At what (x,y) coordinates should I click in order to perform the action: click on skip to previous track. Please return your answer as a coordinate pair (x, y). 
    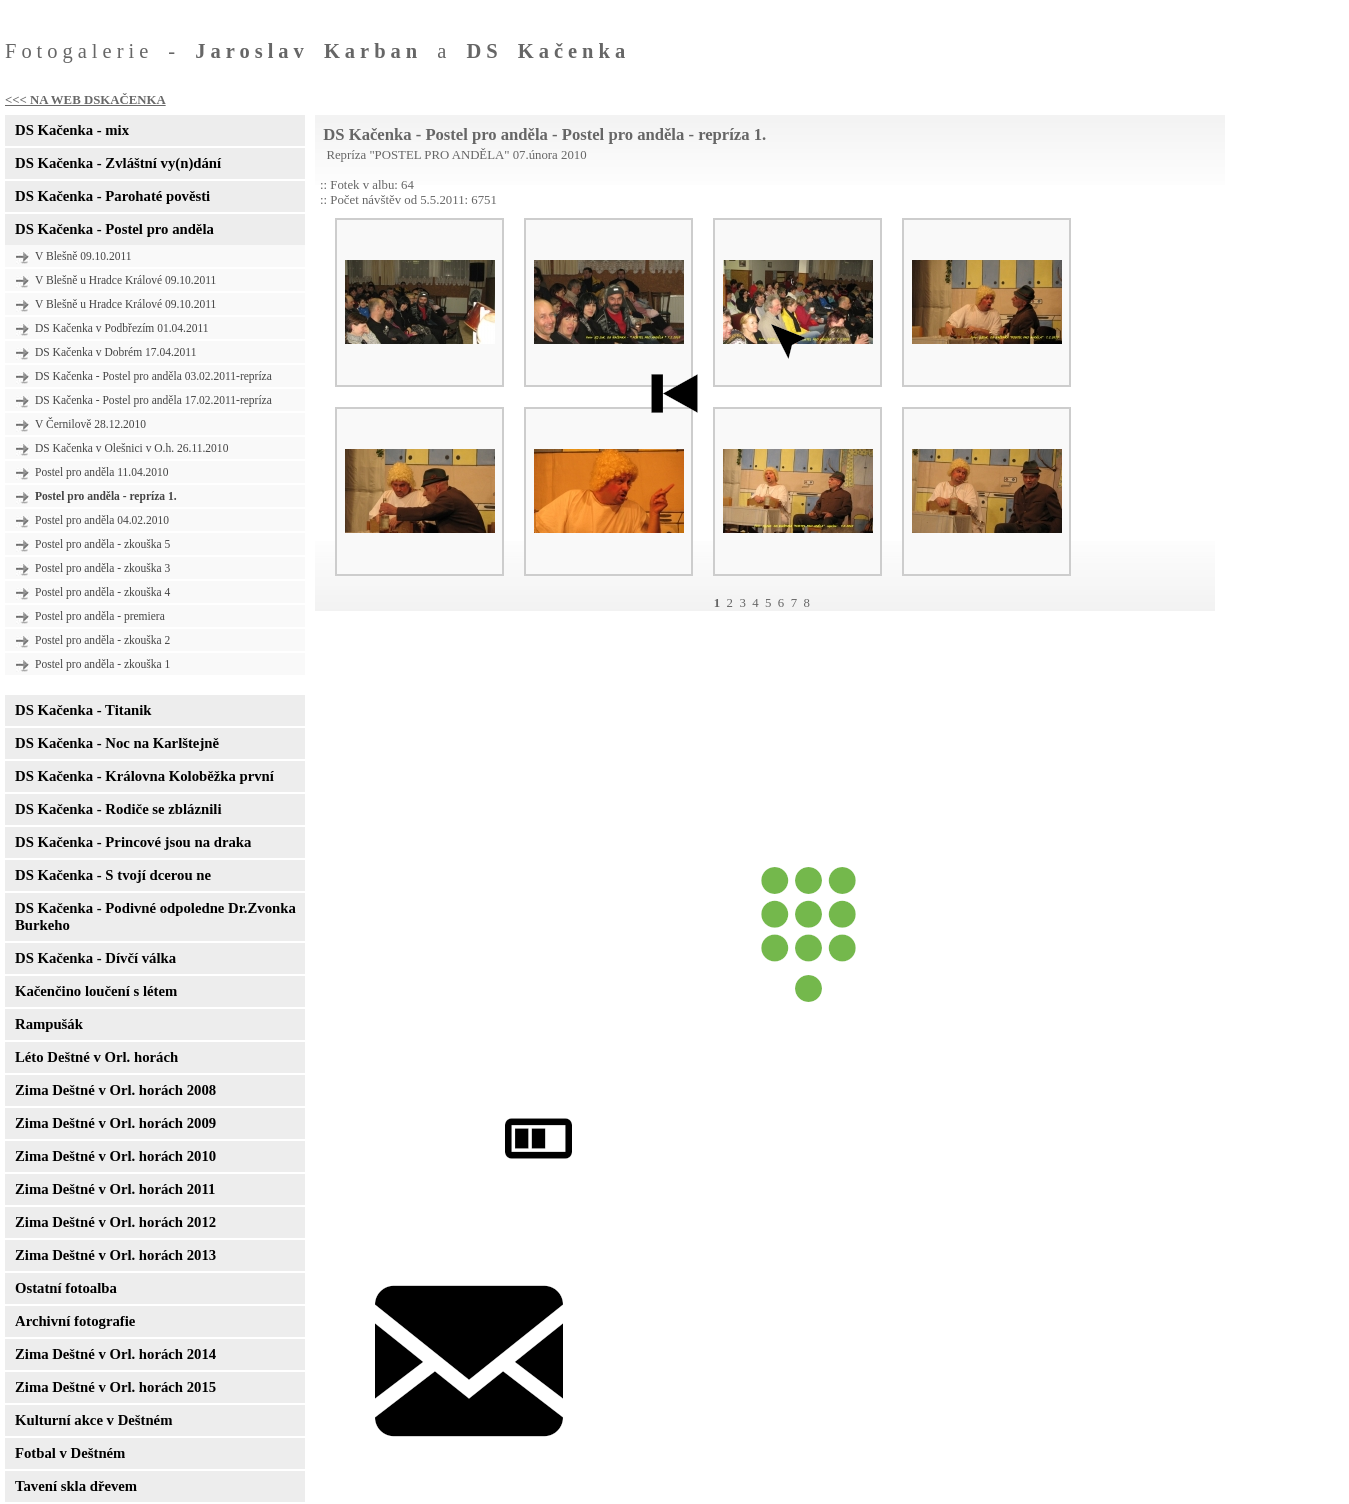
    Looking at the image, I should click on (674, 393).